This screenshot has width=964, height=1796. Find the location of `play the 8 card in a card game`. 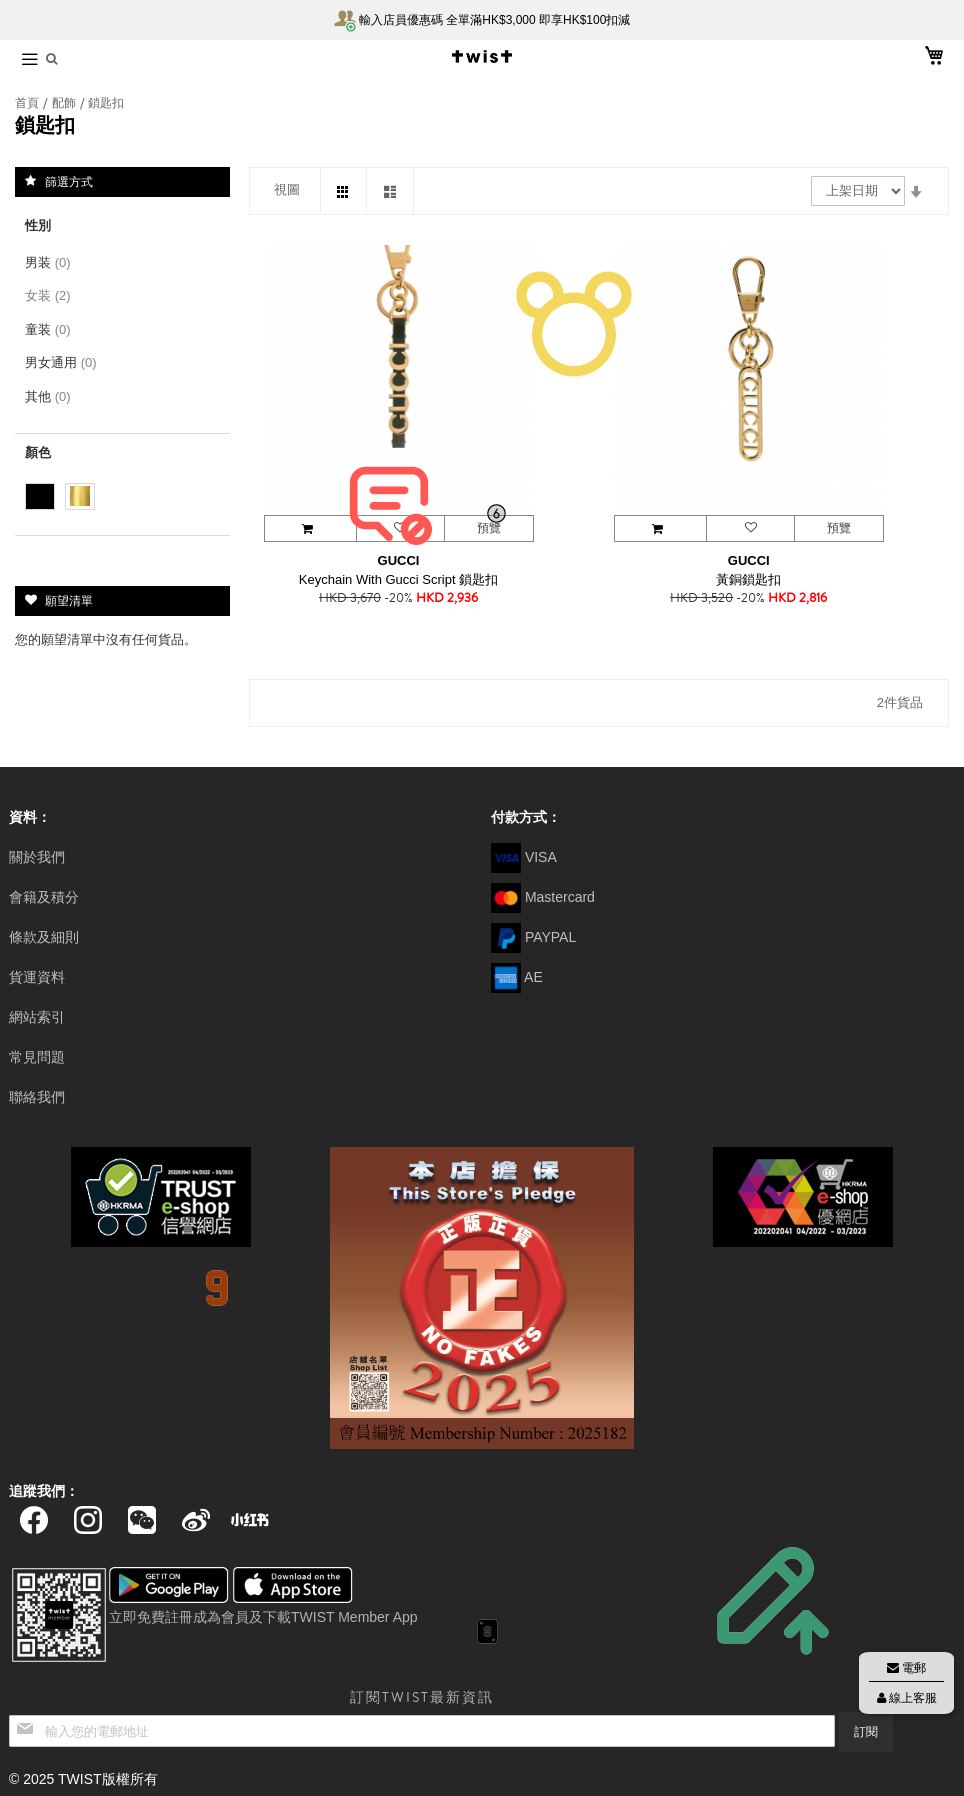

play the 8 card in a card game is located at coordinates (487, 1631).